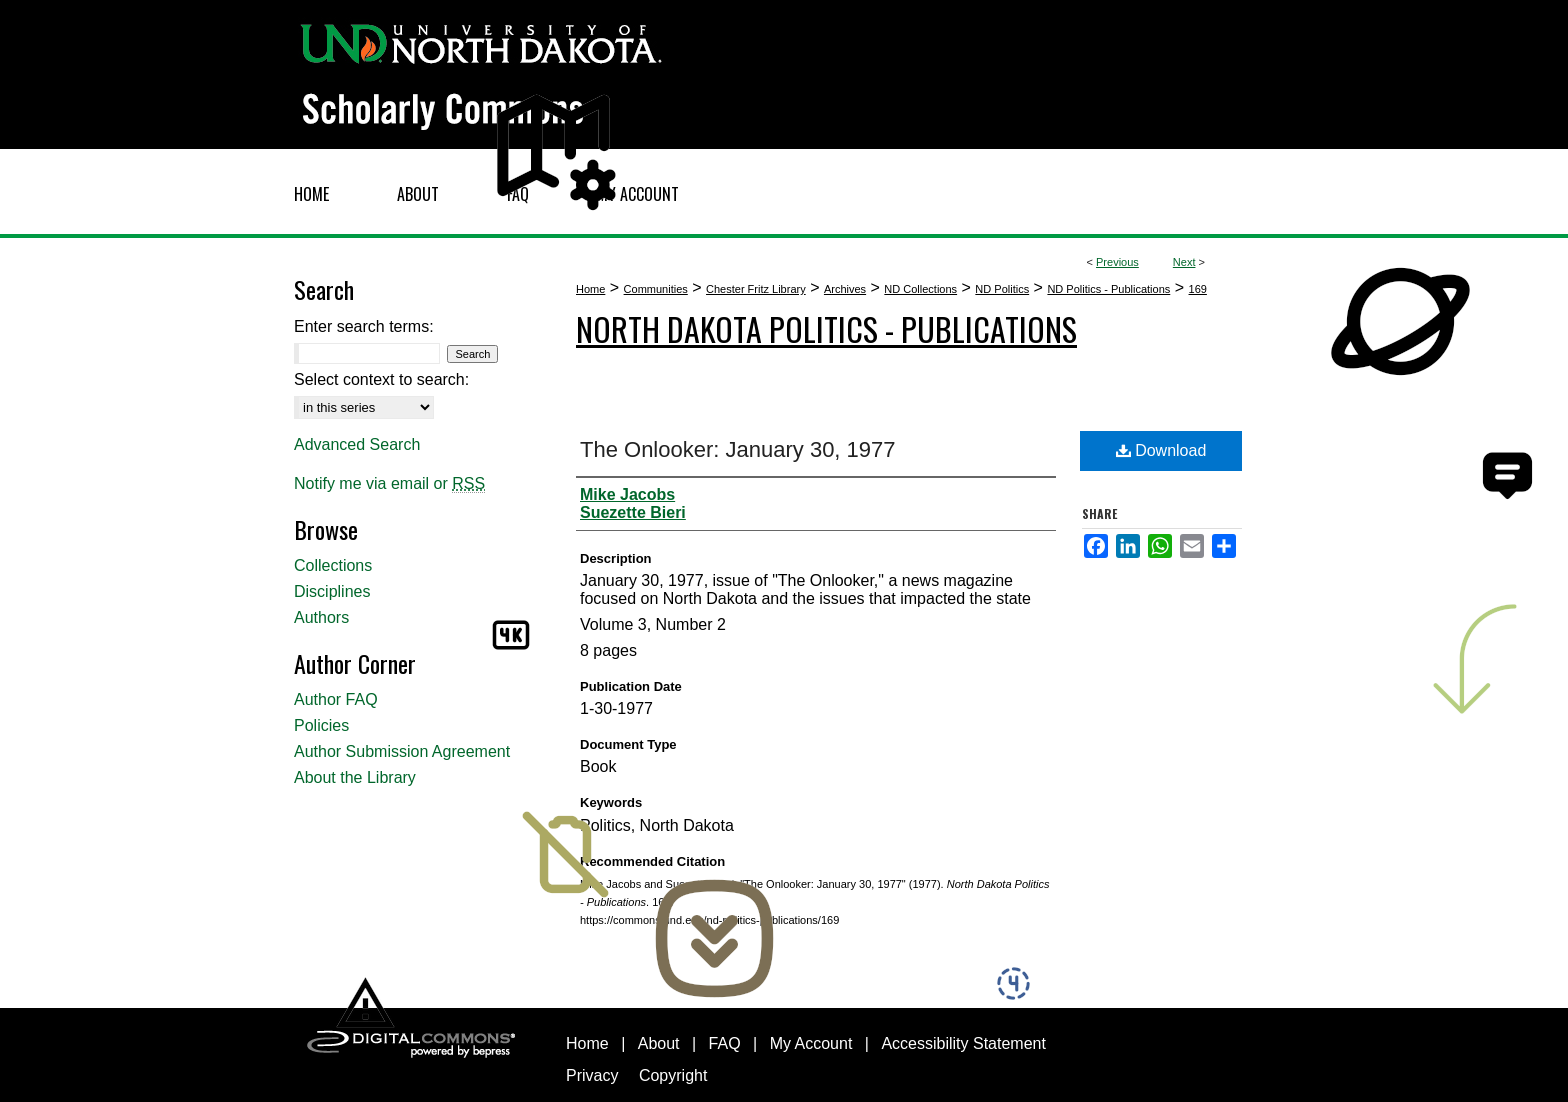 The image size is (1568, 1102). I want to click on expand content or show more items below, so click(714, 938).